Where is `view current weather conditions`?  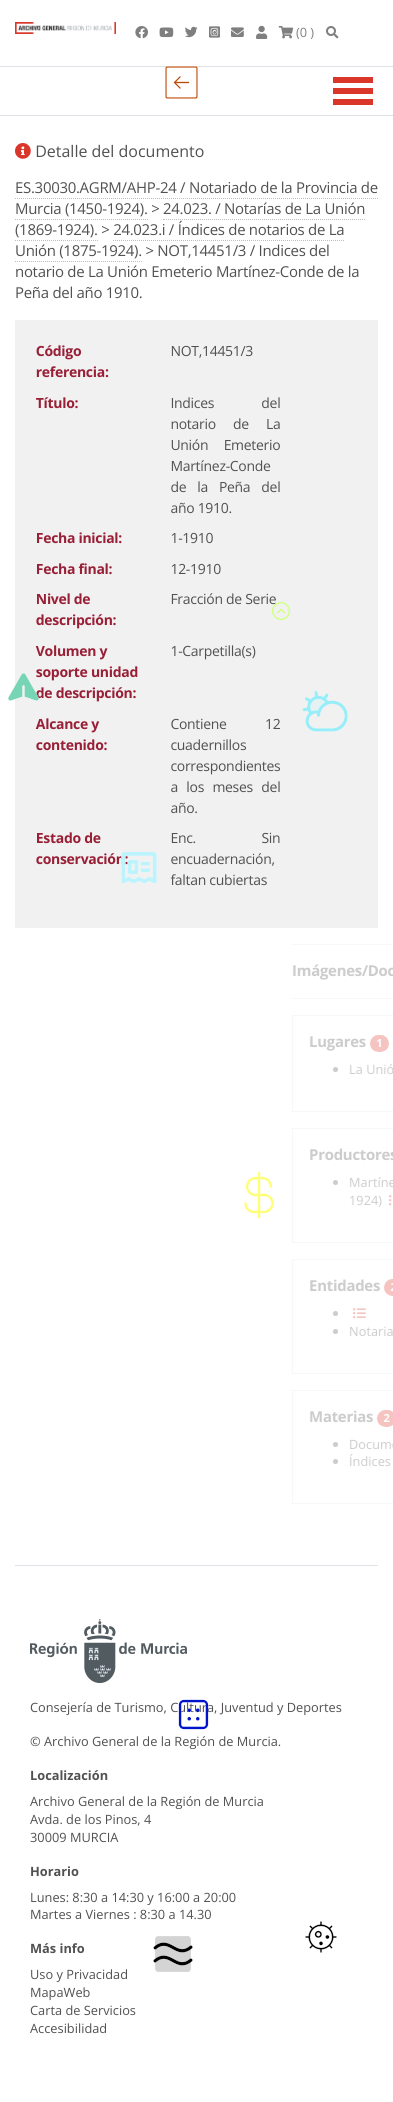
view current weather conditions is located at coordinates (325, 712).